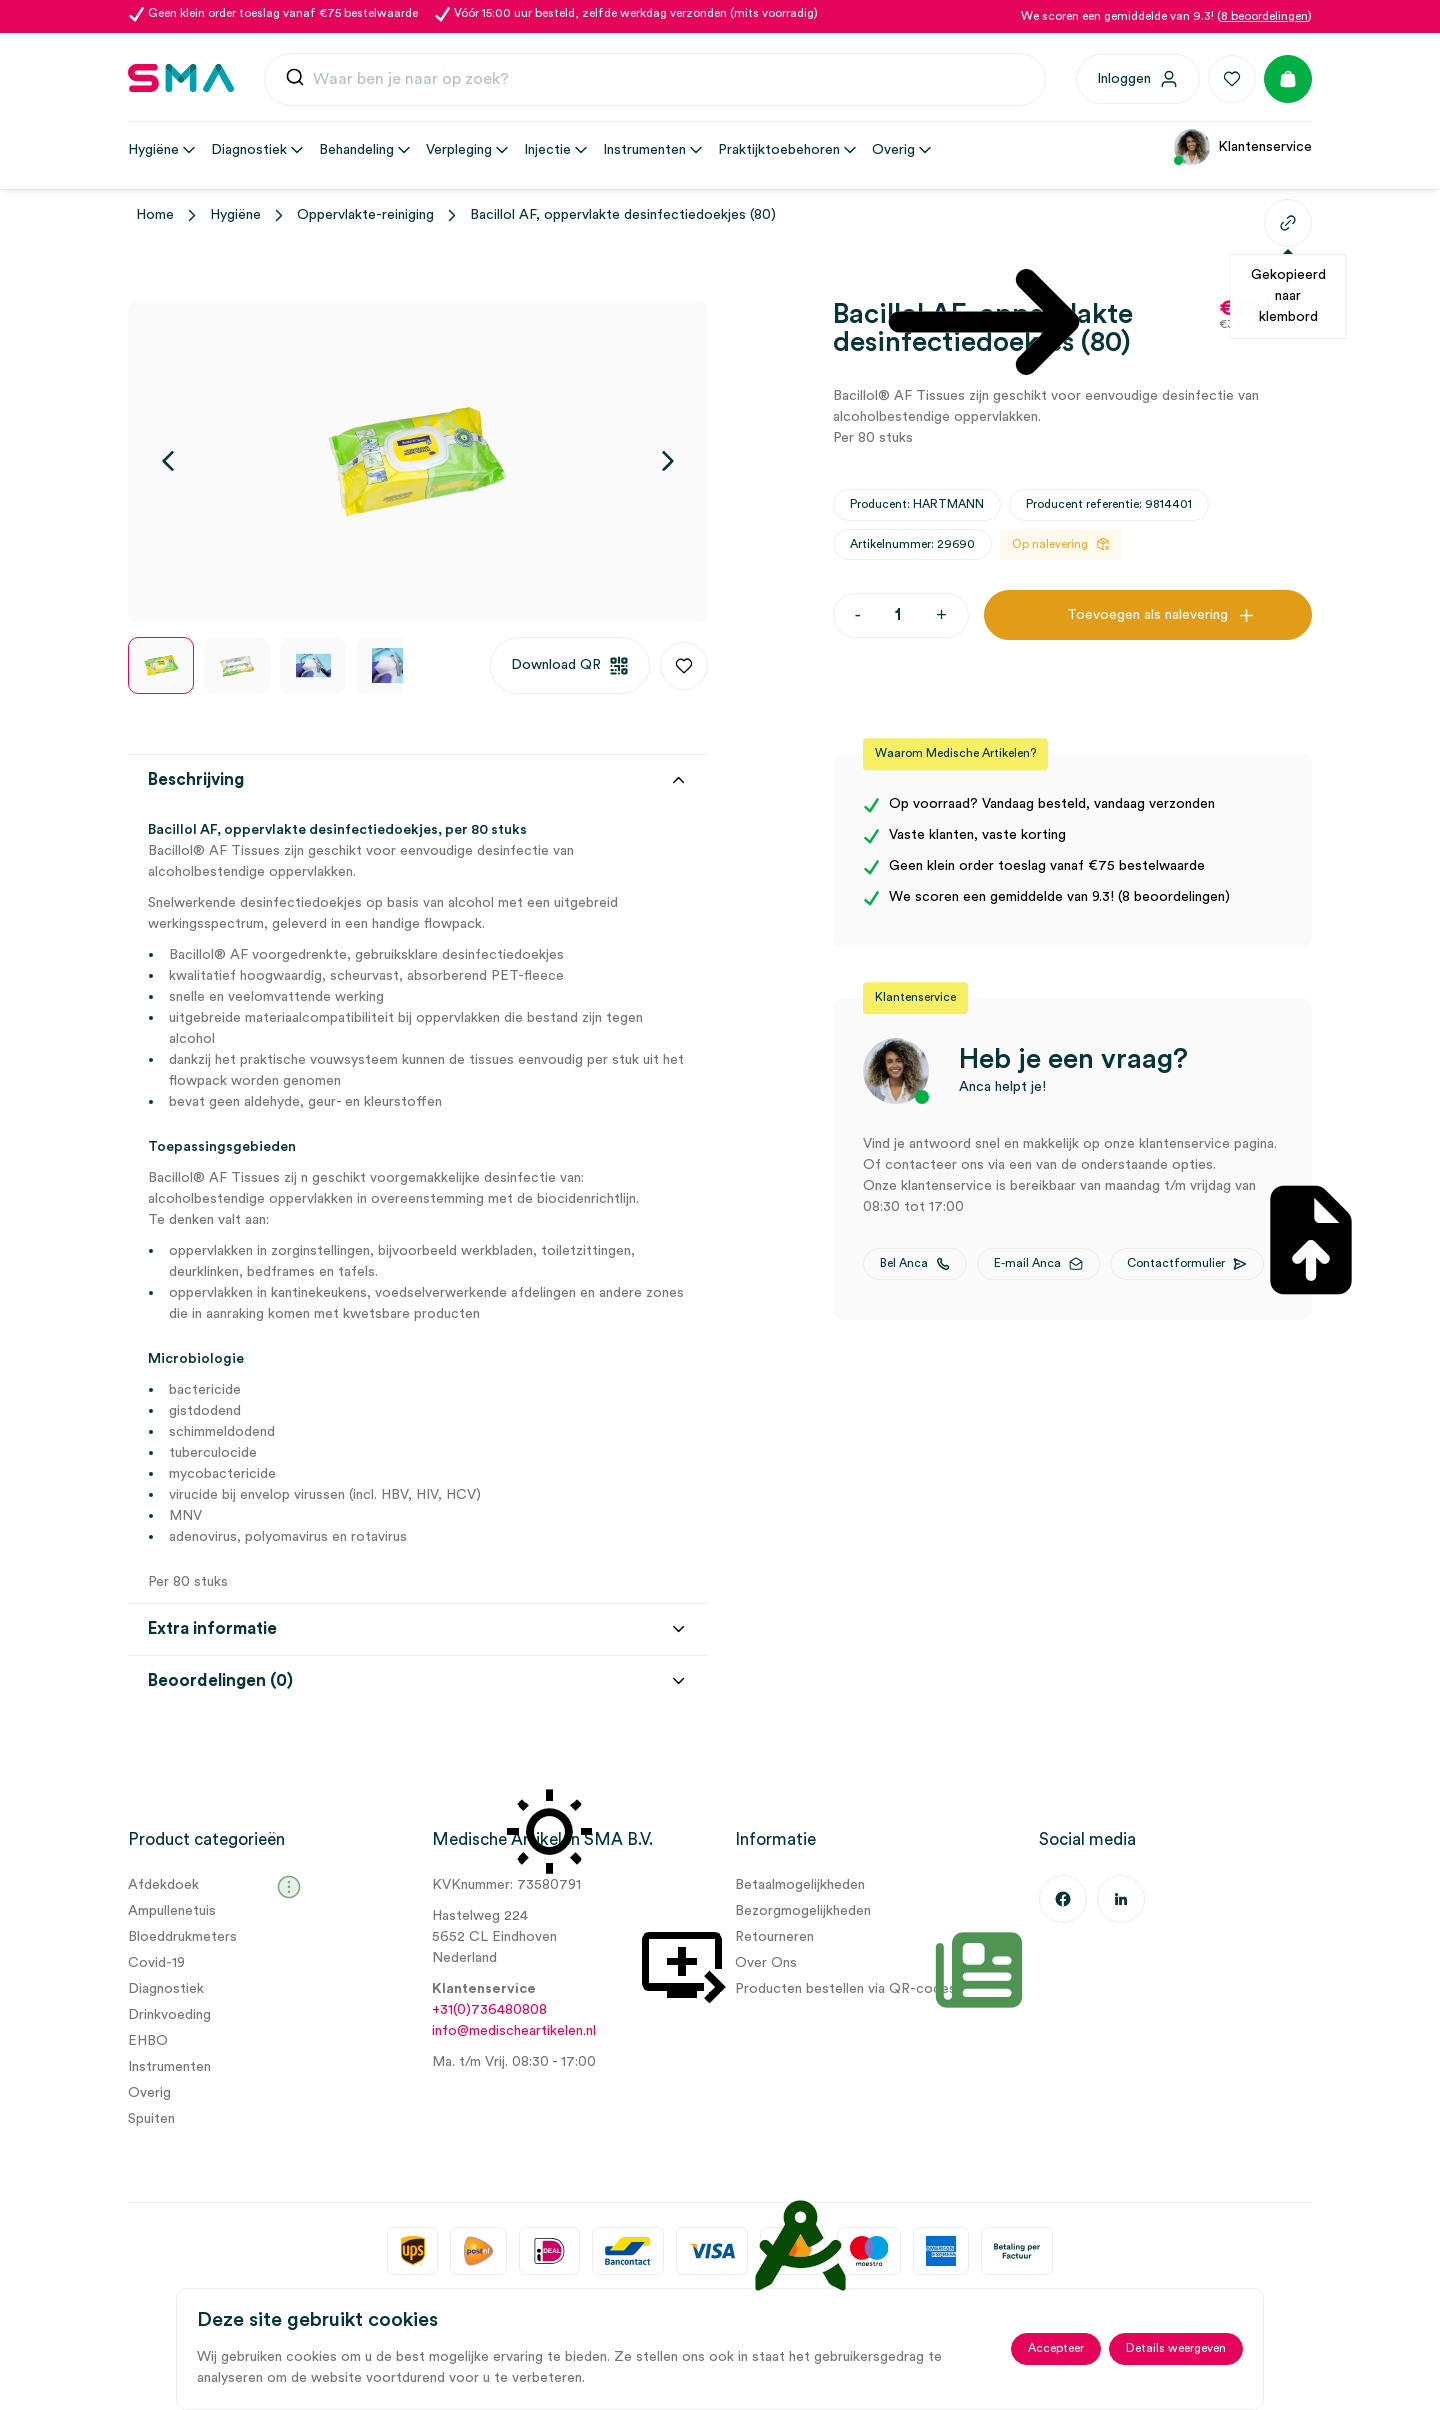  I want to click on access drawing or design tools, so click(800, 2245).